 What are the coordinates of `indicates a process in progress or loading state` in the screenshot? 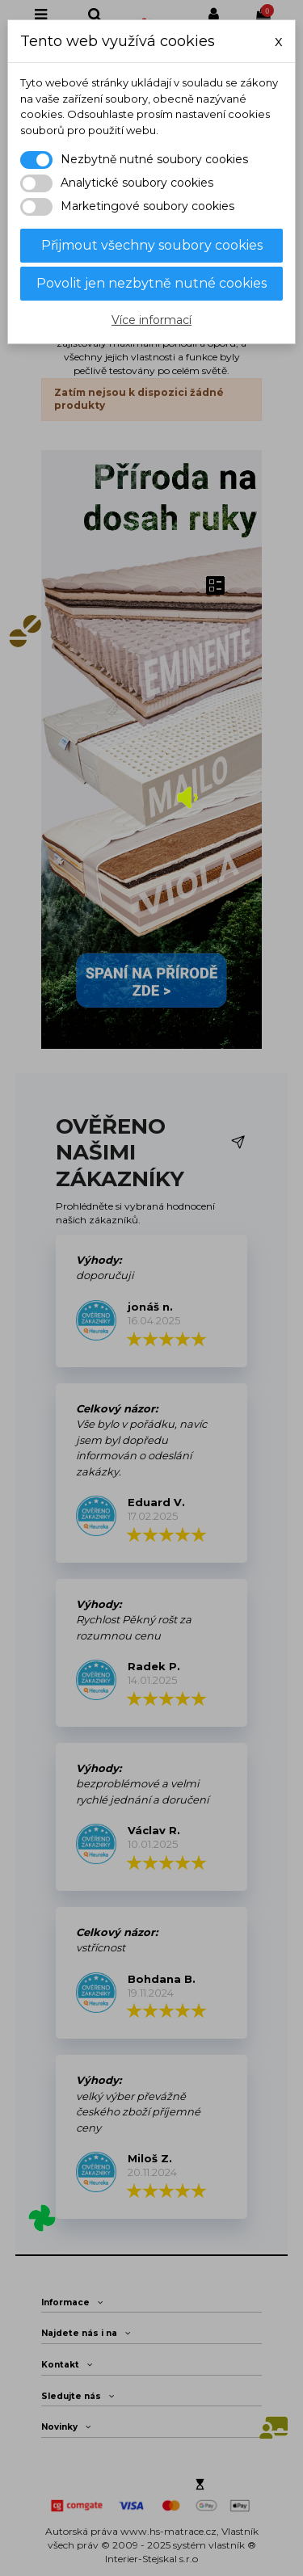 It's located at (200, 2484).